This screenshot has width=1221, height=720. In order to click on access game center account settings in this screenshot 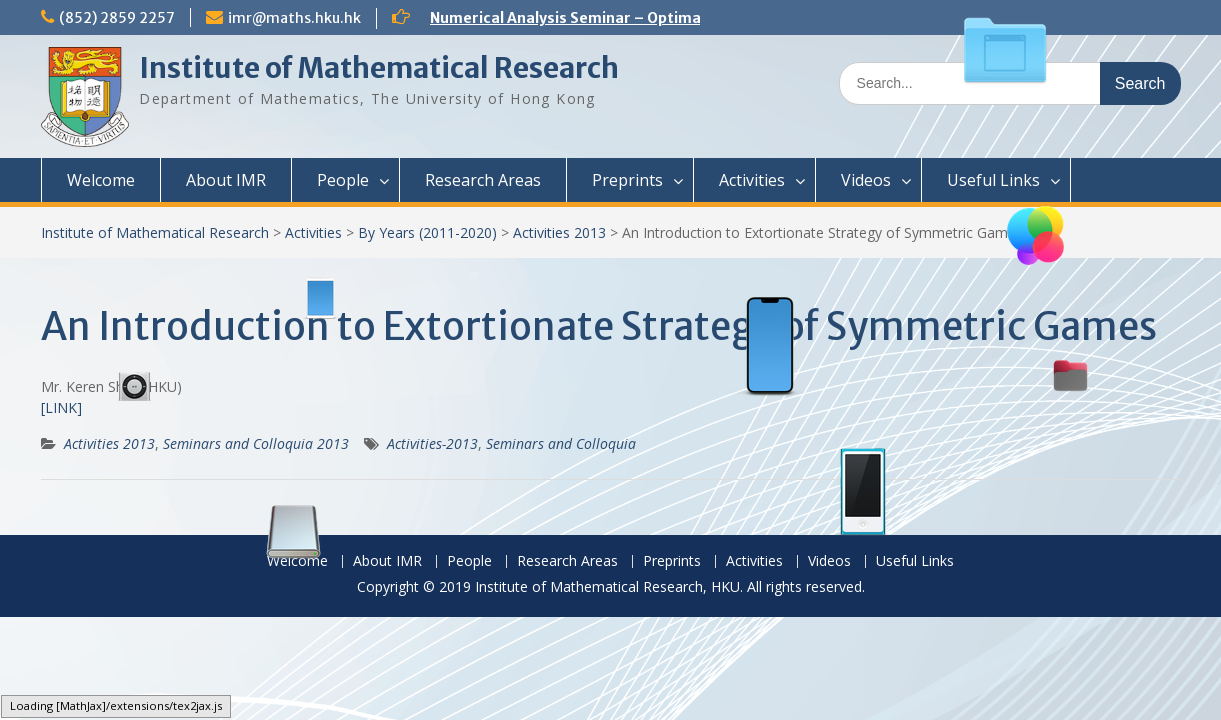, I will do `click(1035, 235)`.